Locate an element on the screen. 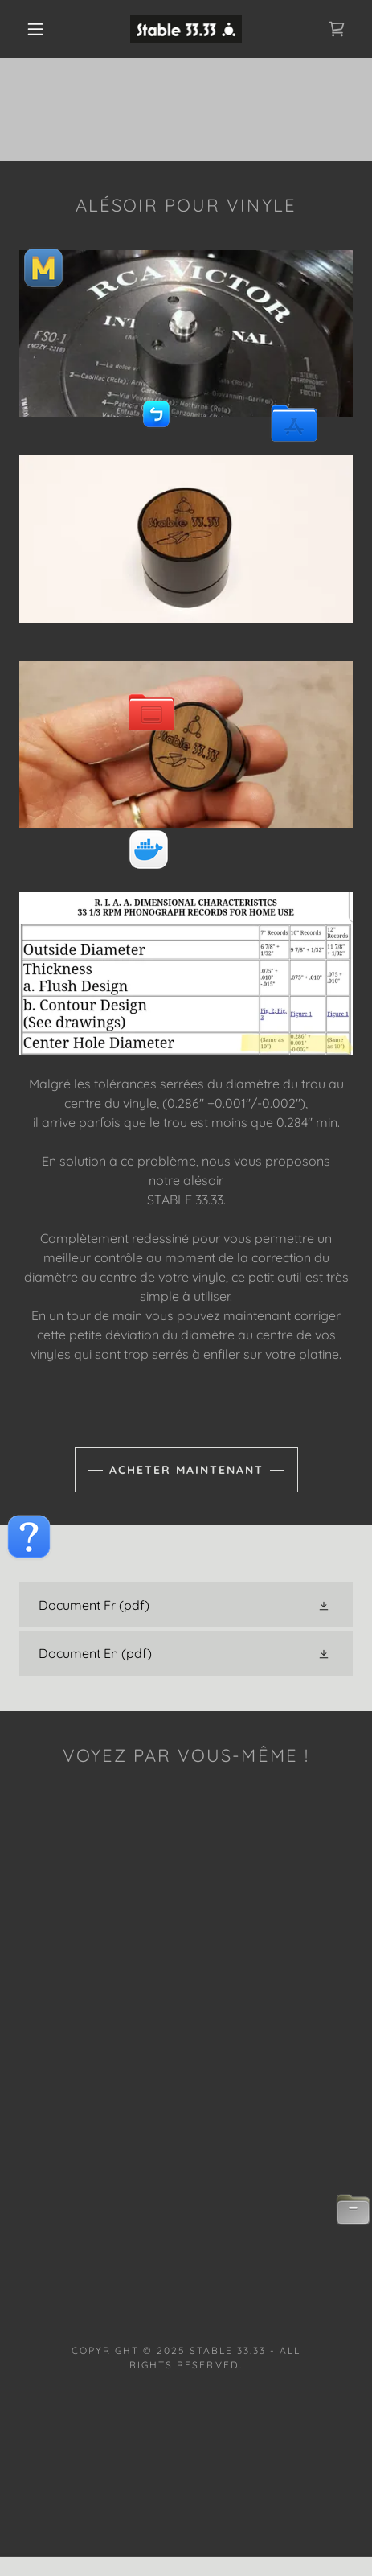  open templates folder is located at coordinates (294, 423).